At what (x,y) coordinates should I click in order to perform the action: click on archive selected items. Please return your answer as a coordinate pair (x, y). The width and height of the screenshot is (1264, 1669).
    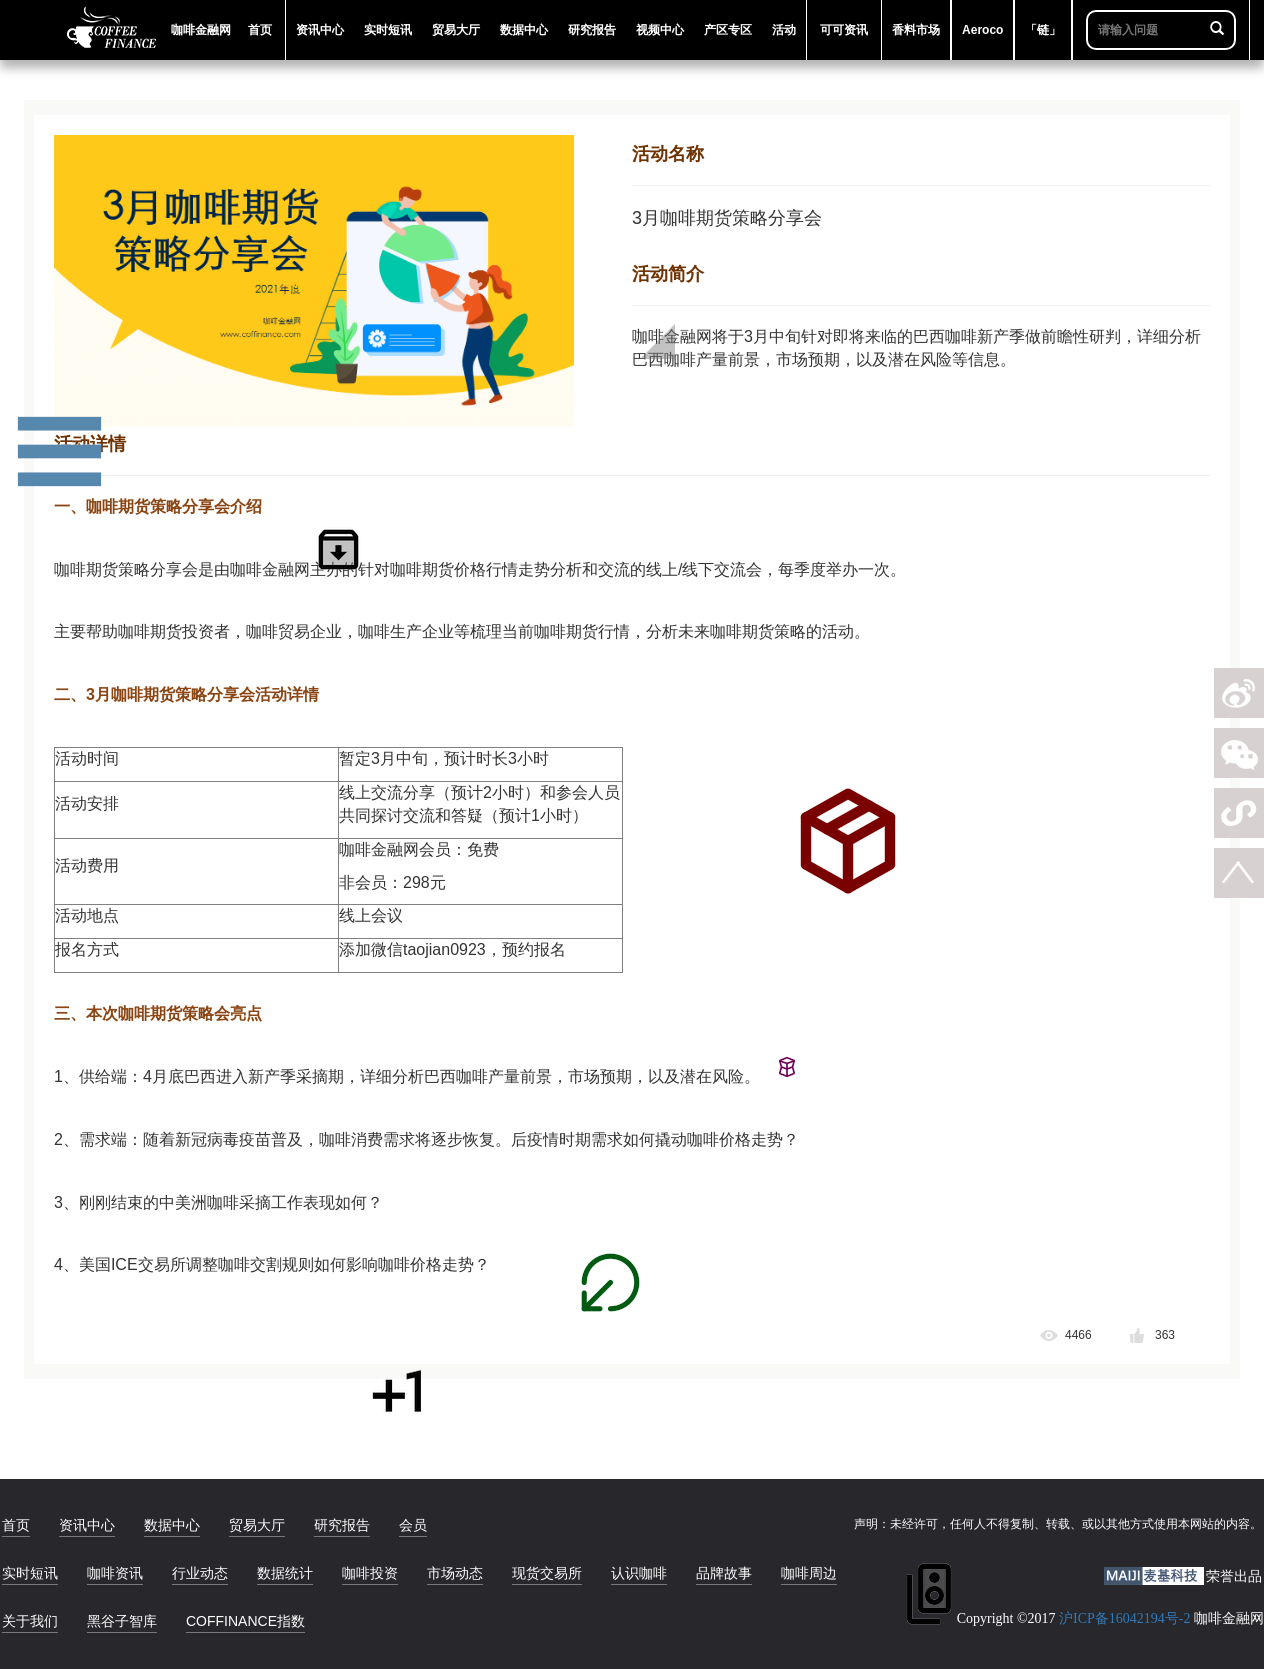
    Looking at the image, I should click on (338, 549).